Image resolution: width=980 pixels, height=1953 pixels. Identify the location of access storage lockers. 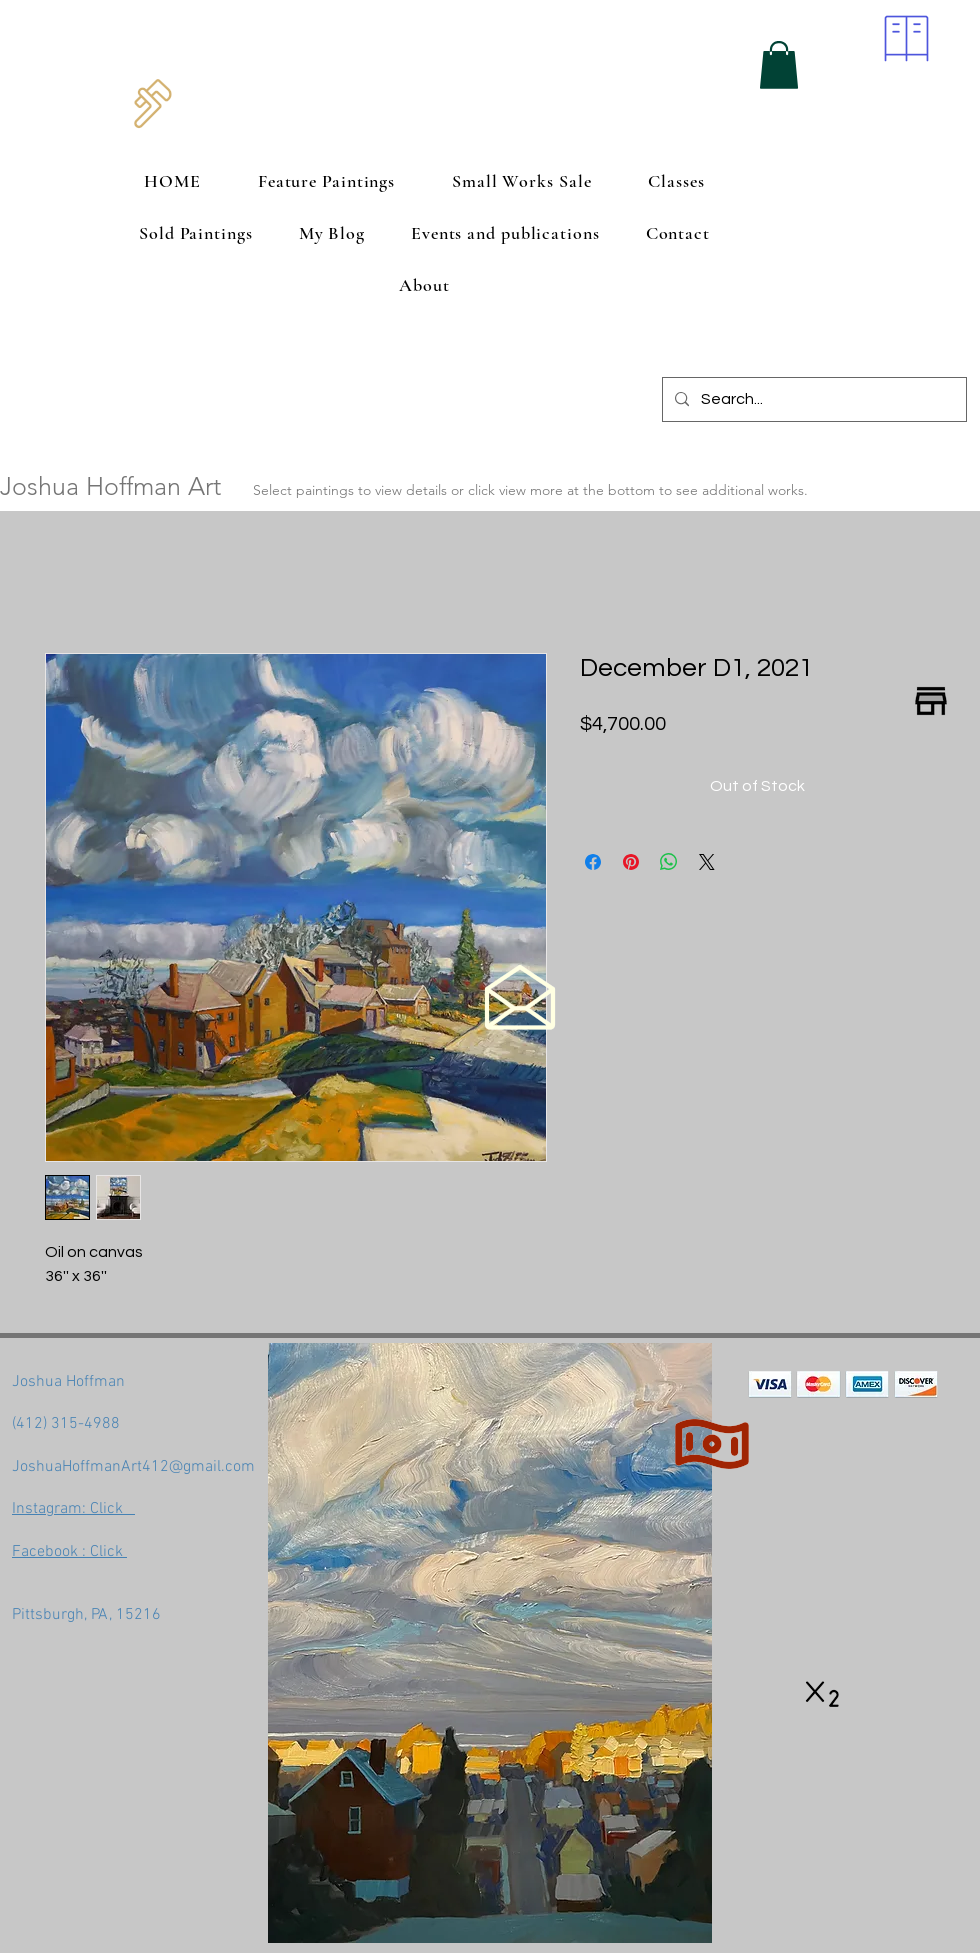
(906, 37).